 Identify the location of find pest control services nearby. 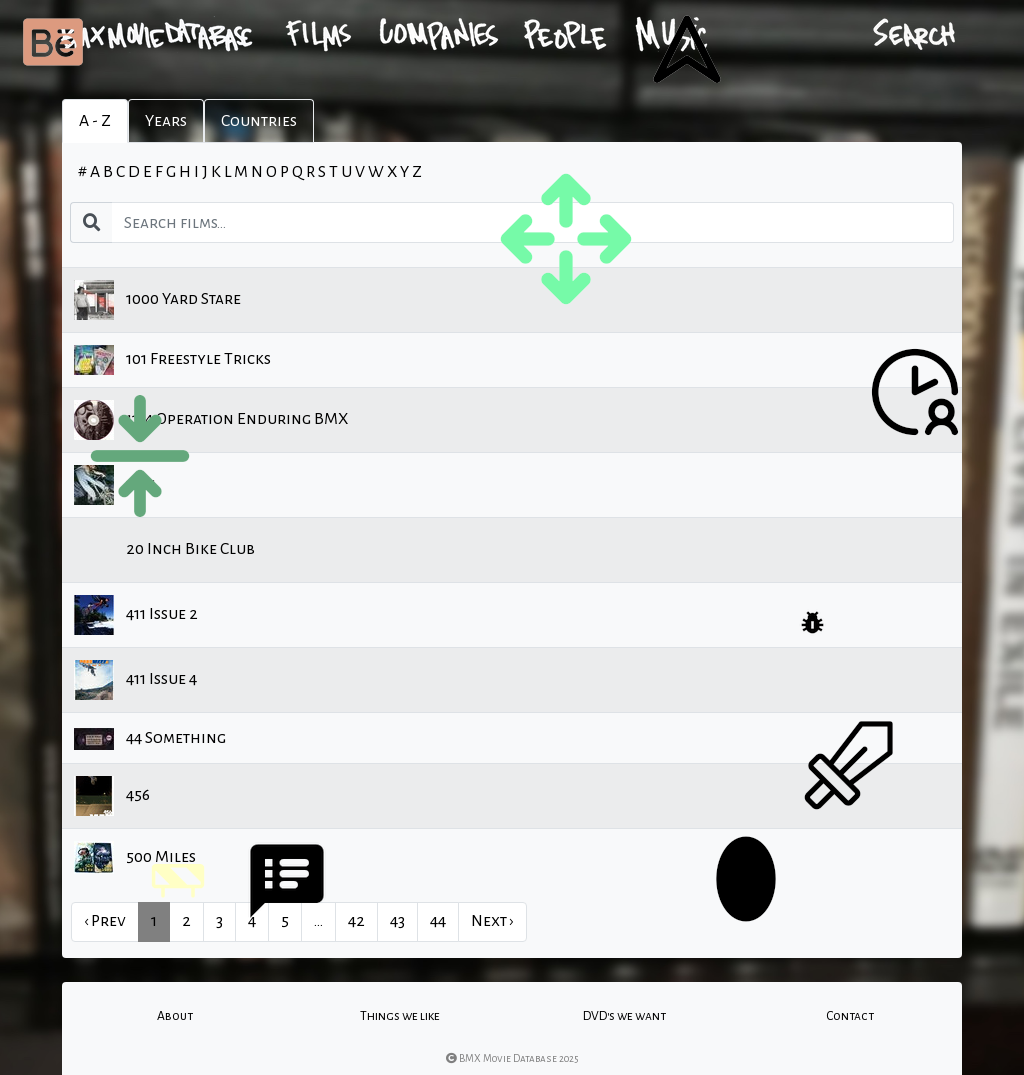
(812, 622).